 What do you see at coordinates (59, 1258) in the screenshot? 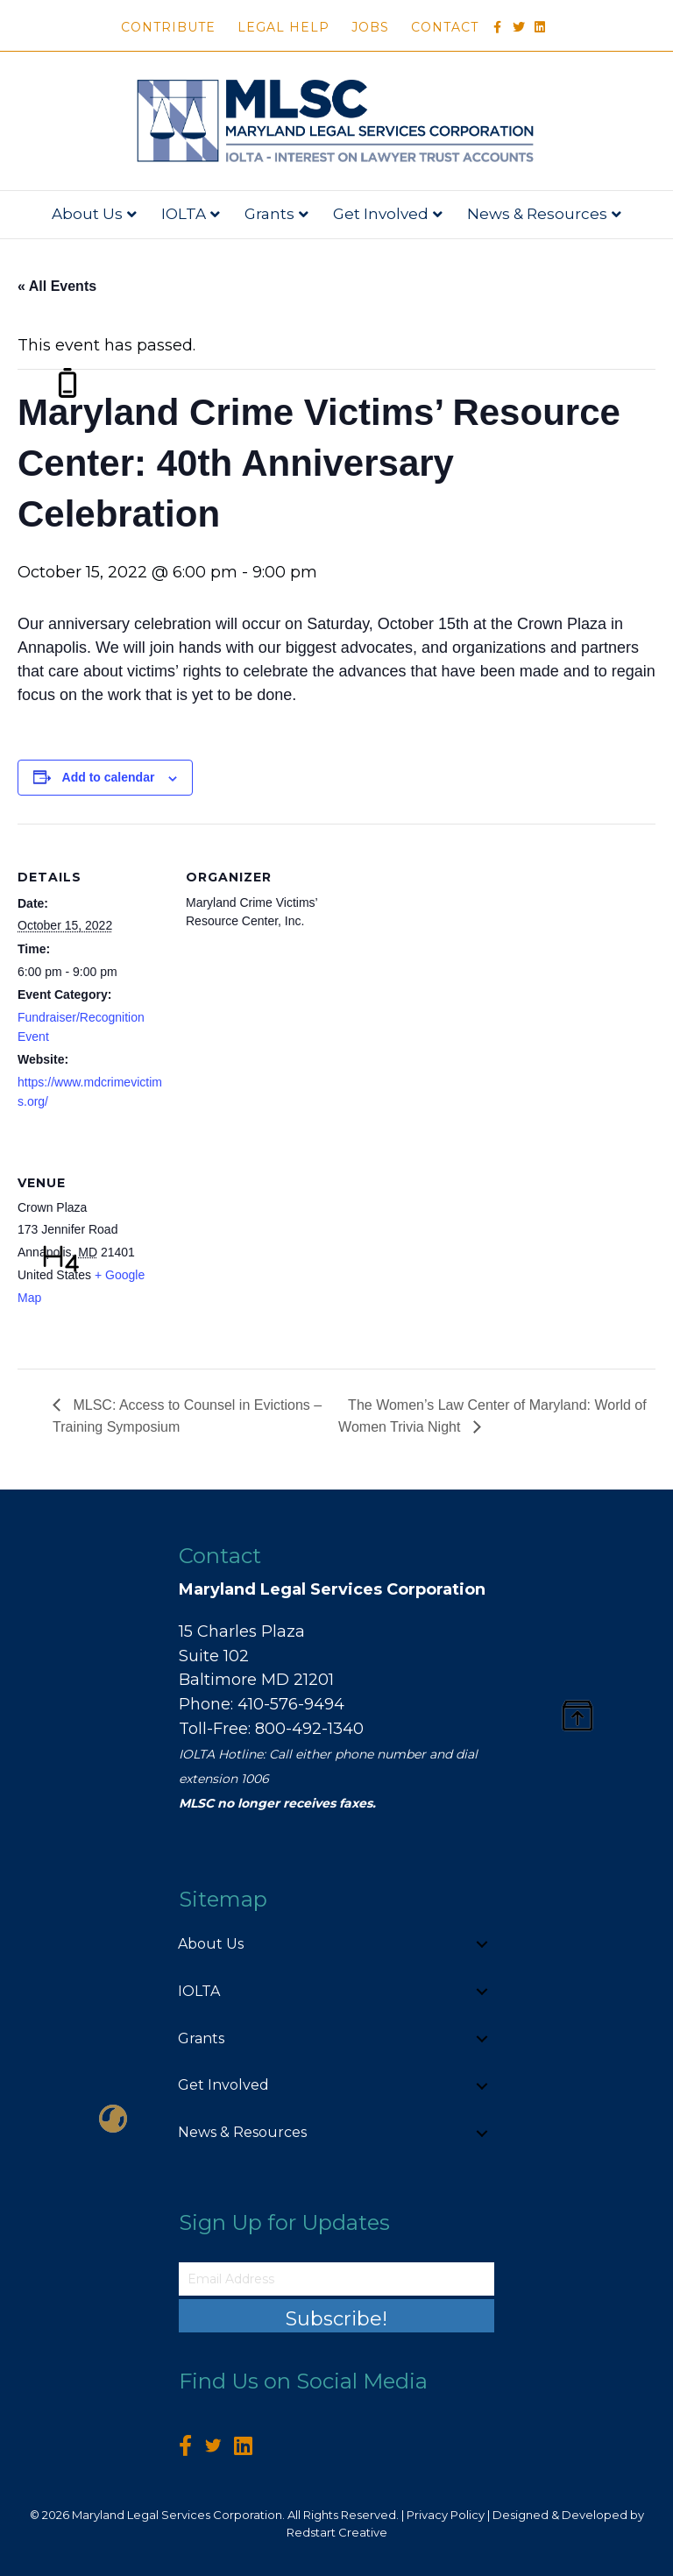
I see `format text as heading level 4` at bounding box center [59, 1258].